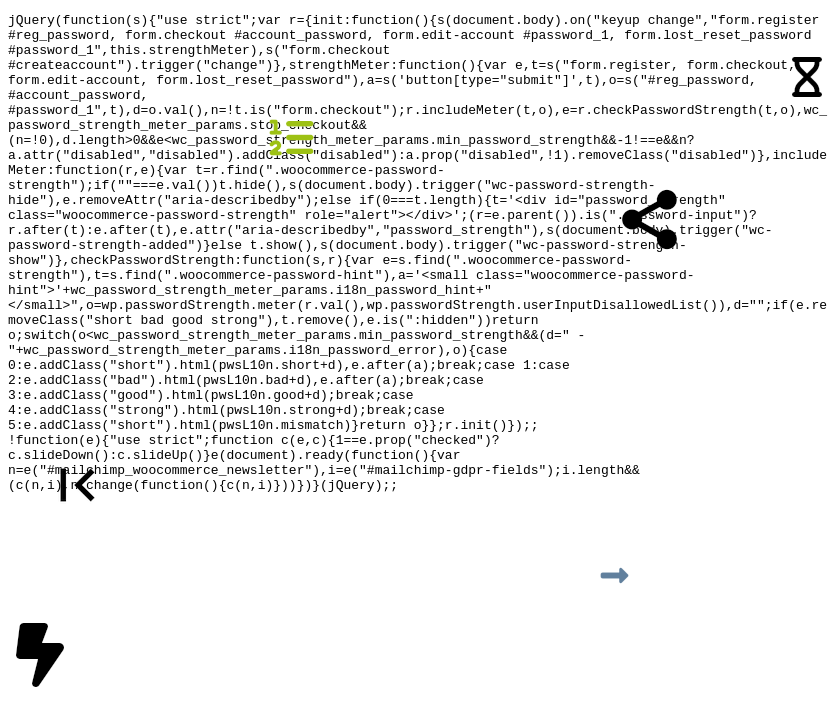 The width and height of the screenshot is (836, 720). What do you see at coordinates (77, 485) in the screenshot?
I see `go to first page` at bounding box center [77, 485].